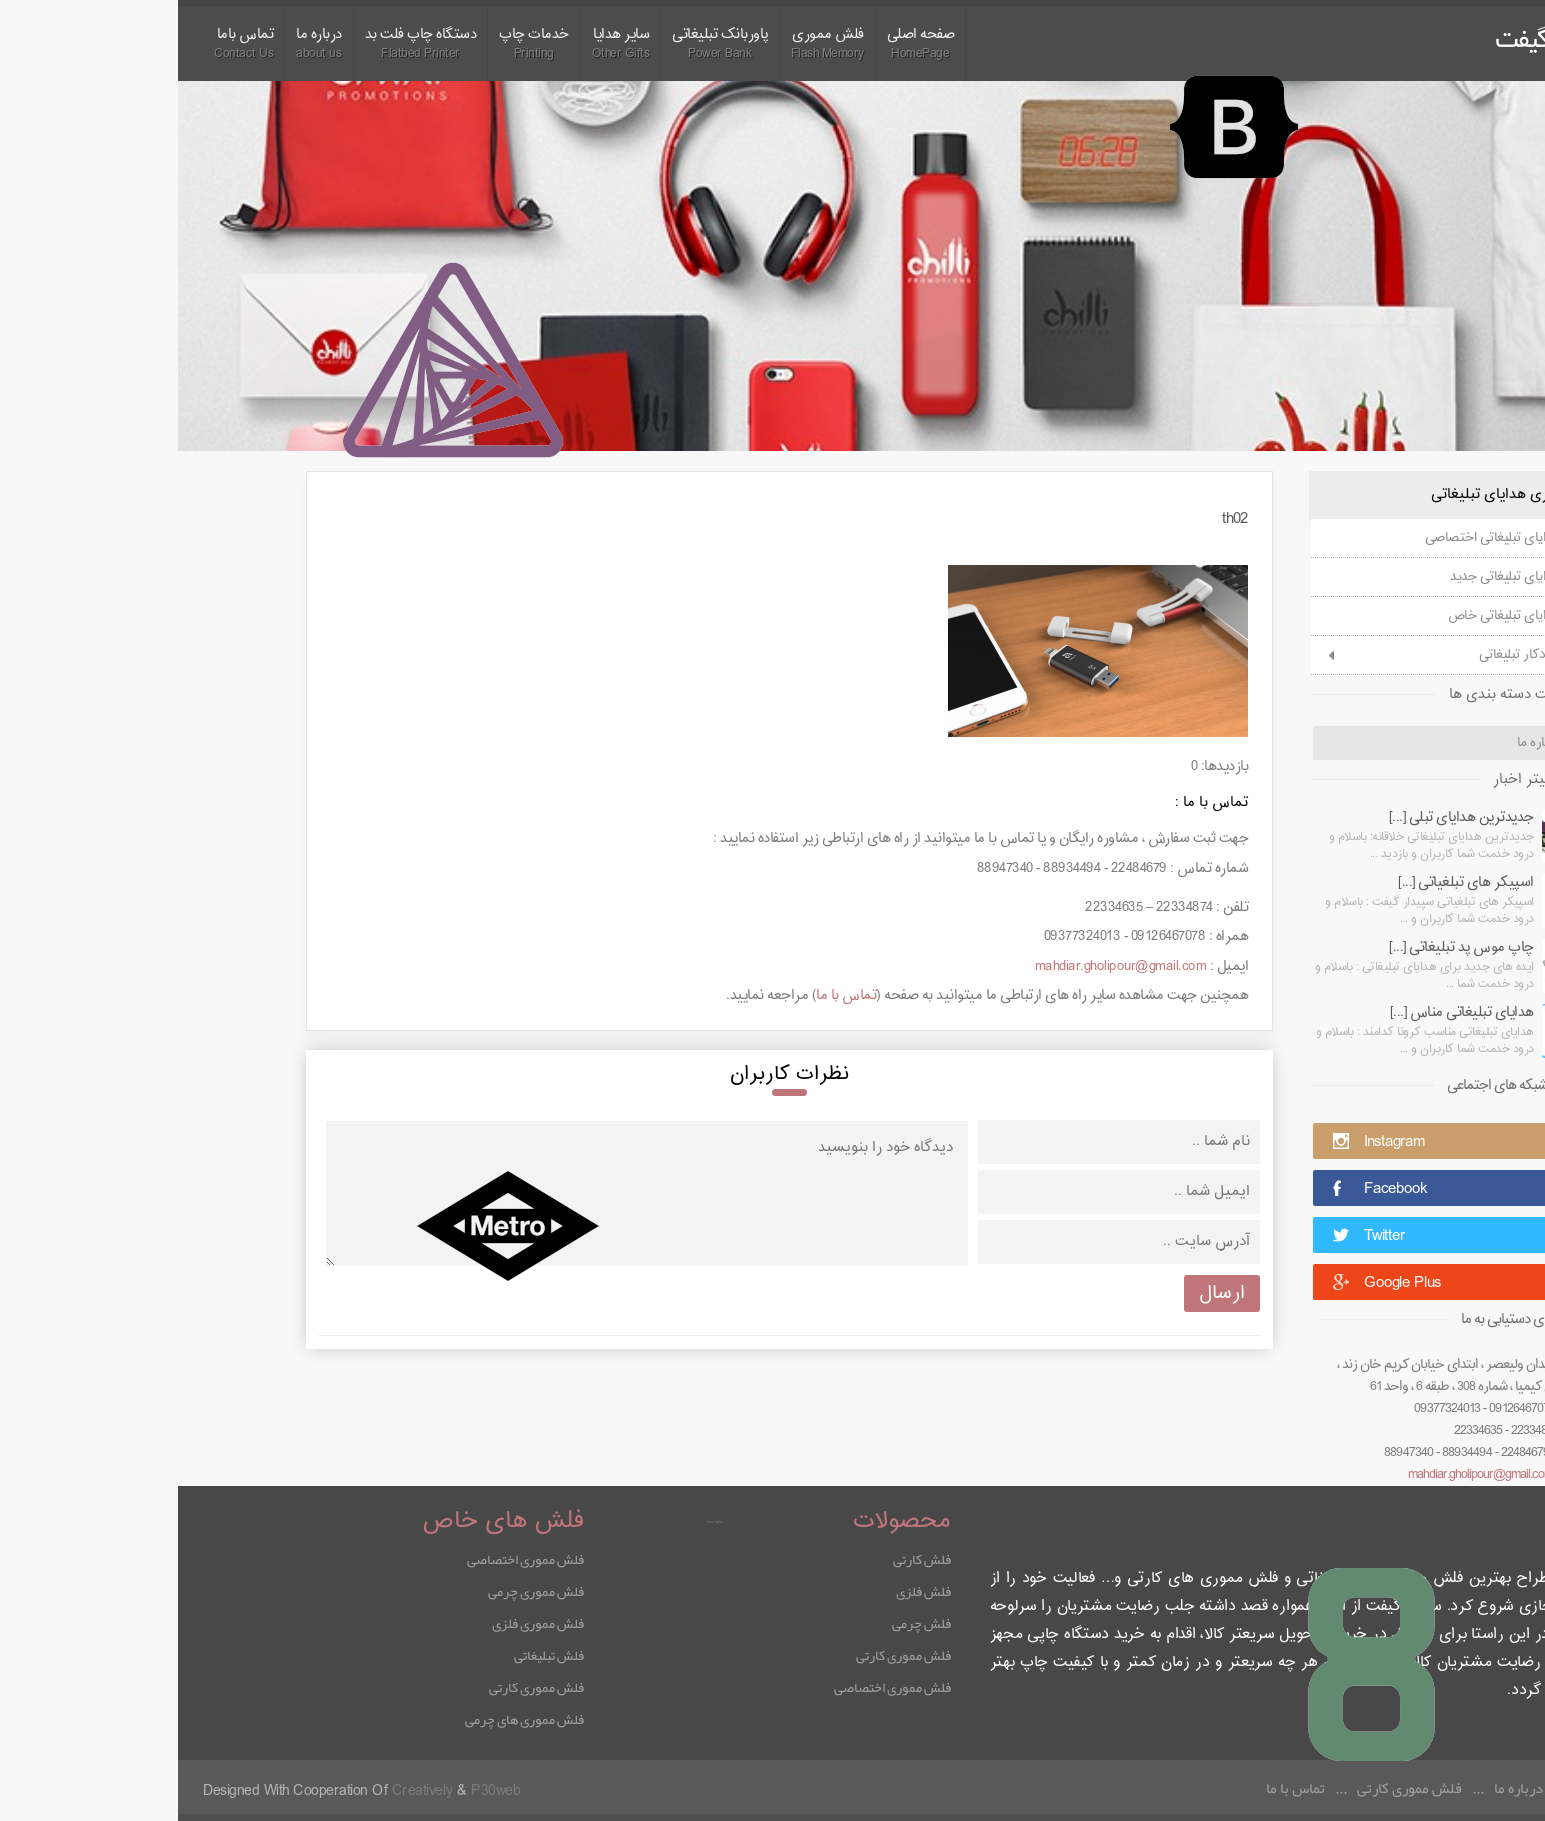  I want to click on bootstrap framework logo, so click(1234, 127).